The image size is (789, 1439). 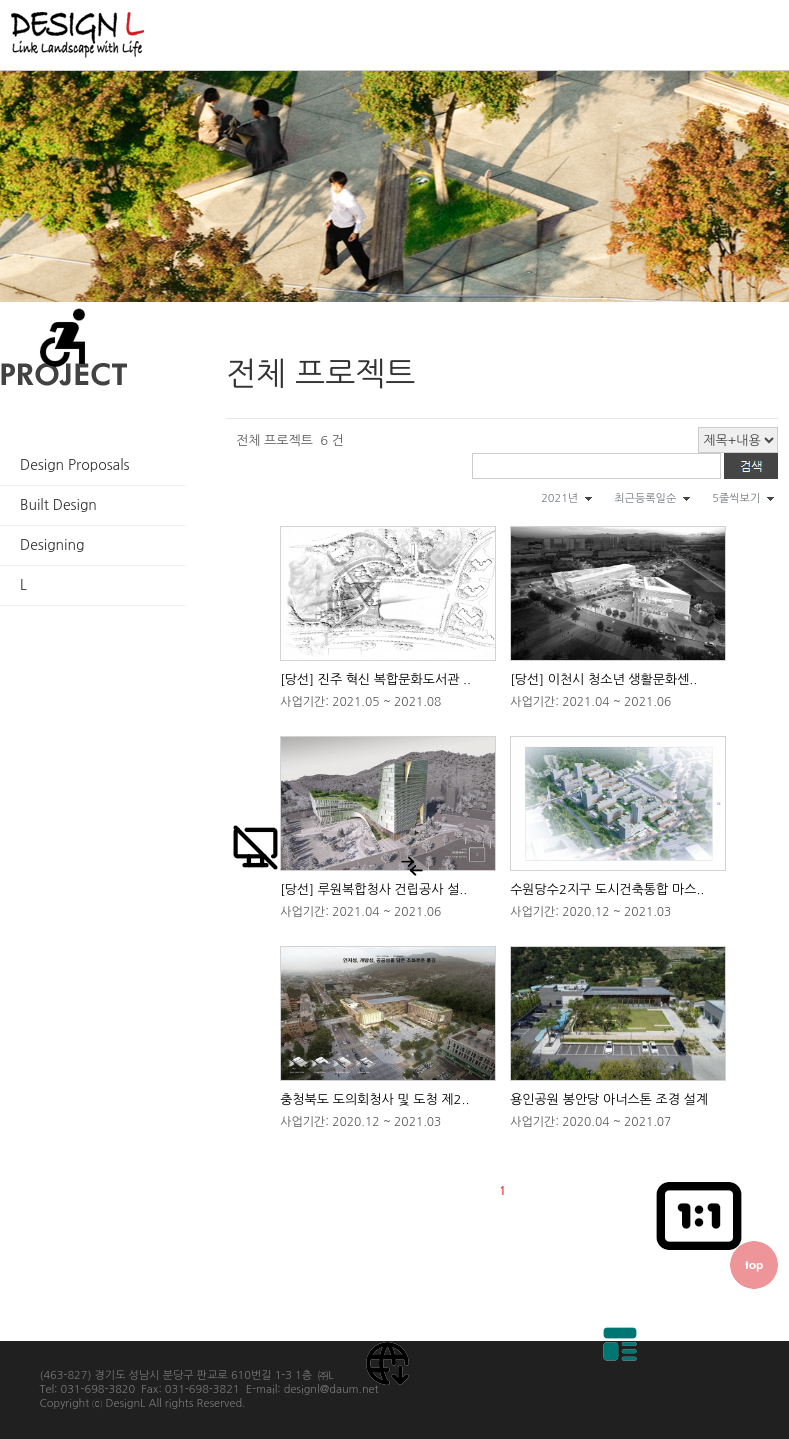 I want to click on compare or show differences between items, so click(x=412, y=866).